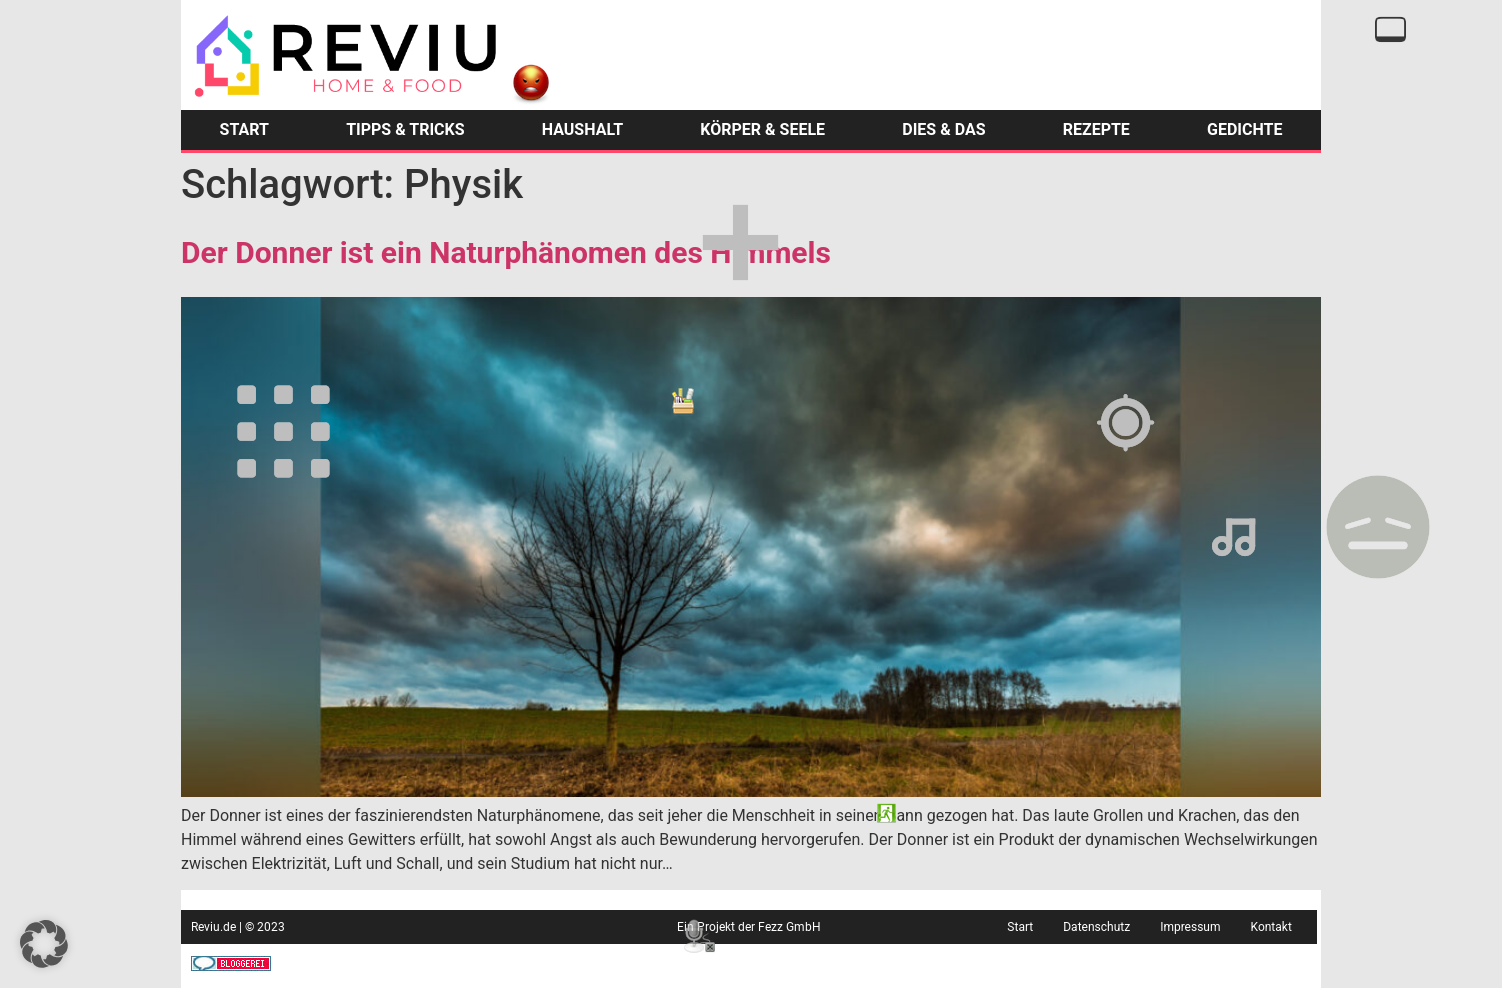 The height and width of the screenshot is (988, 1502). I want to click on open the photos or gallery app, so click(1390, 28).